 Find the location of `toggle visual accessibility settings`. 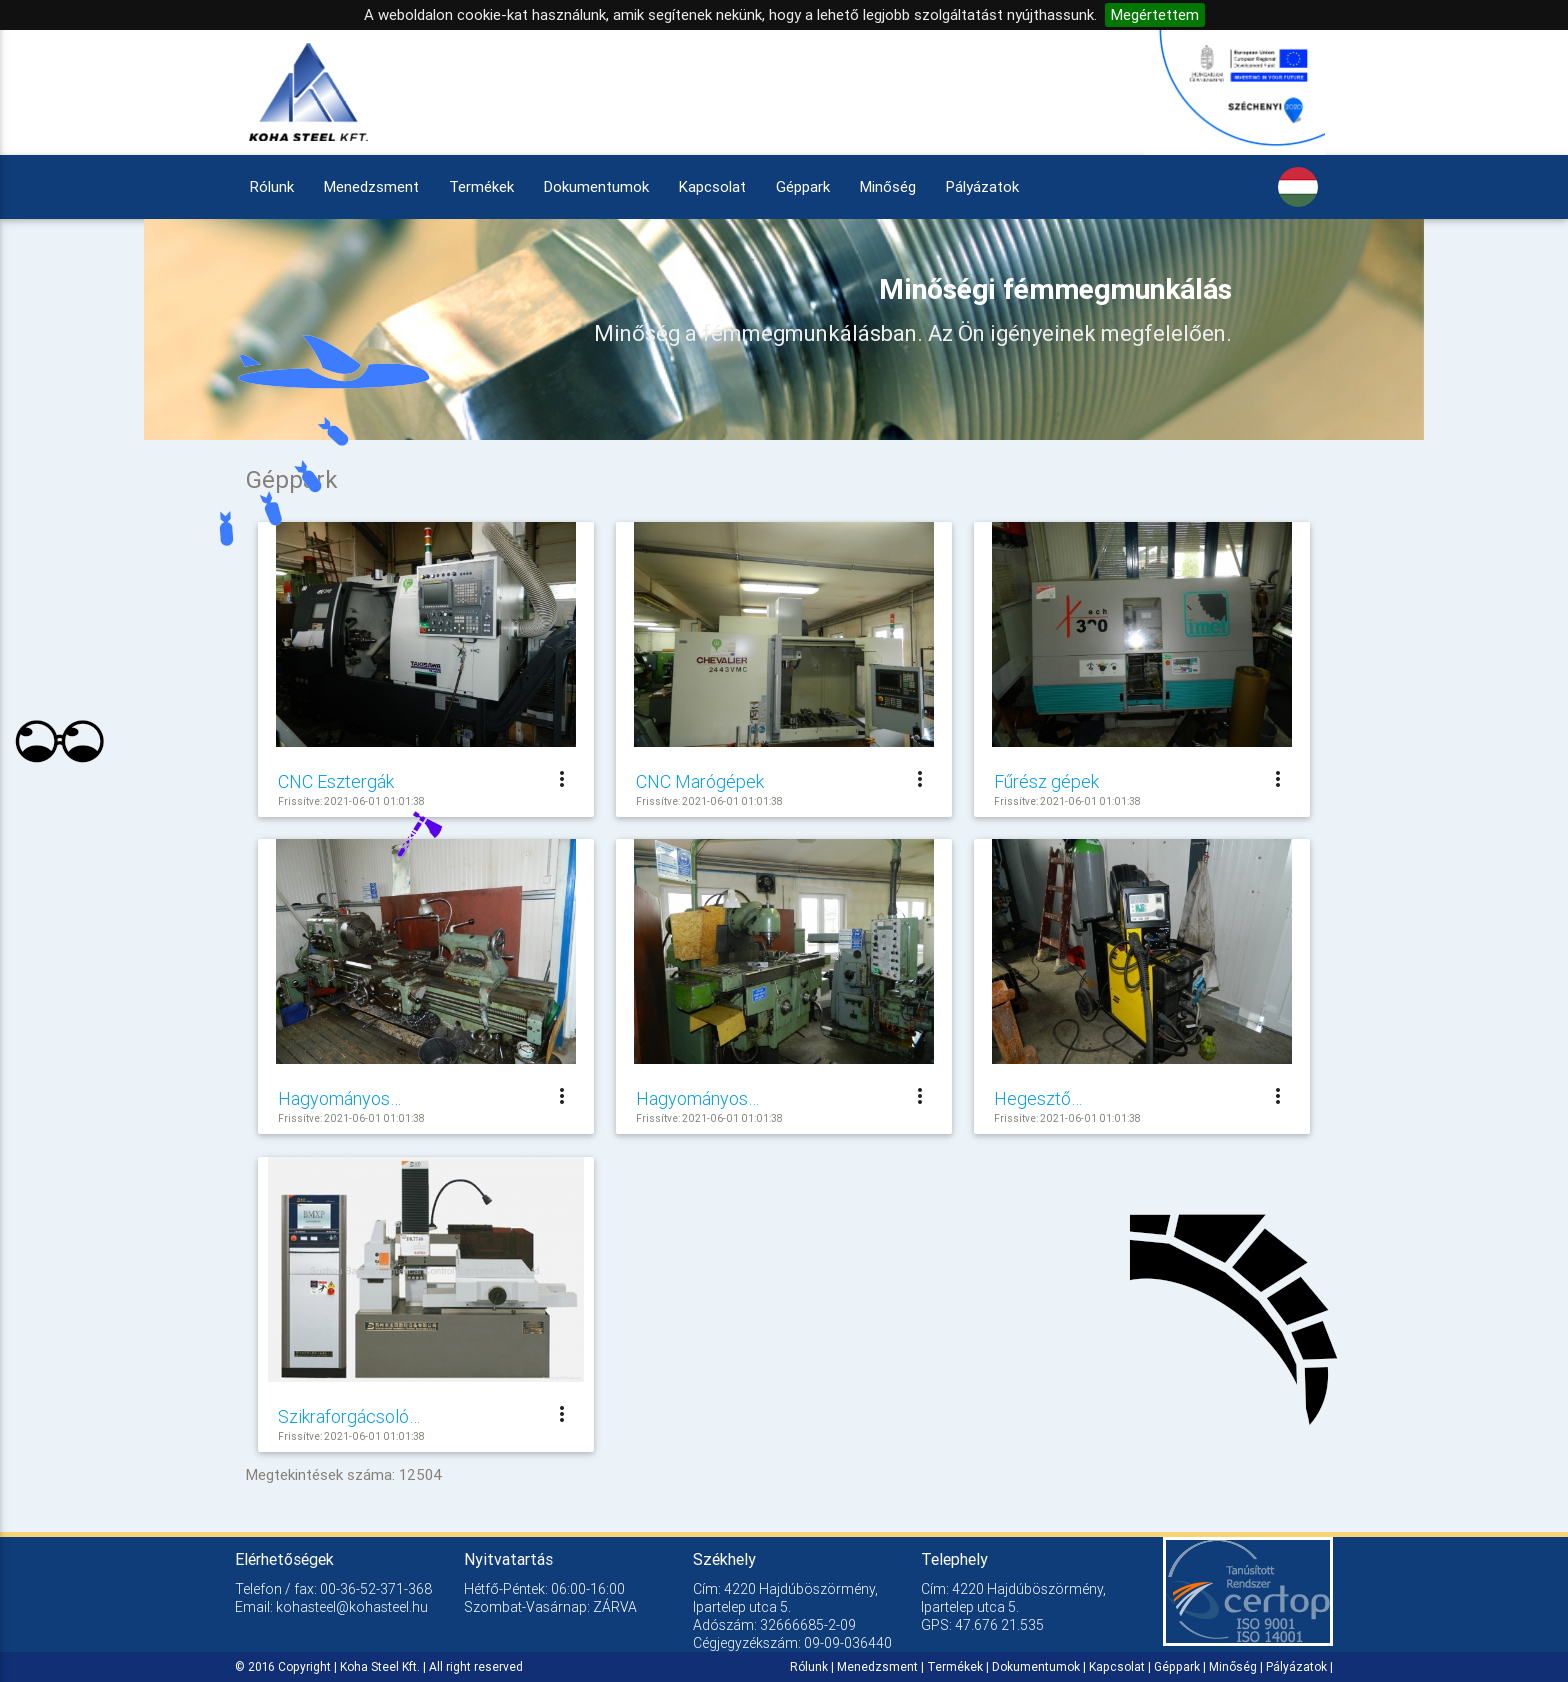

toggle visual accessibility settings is located at coordinates (60, 739).